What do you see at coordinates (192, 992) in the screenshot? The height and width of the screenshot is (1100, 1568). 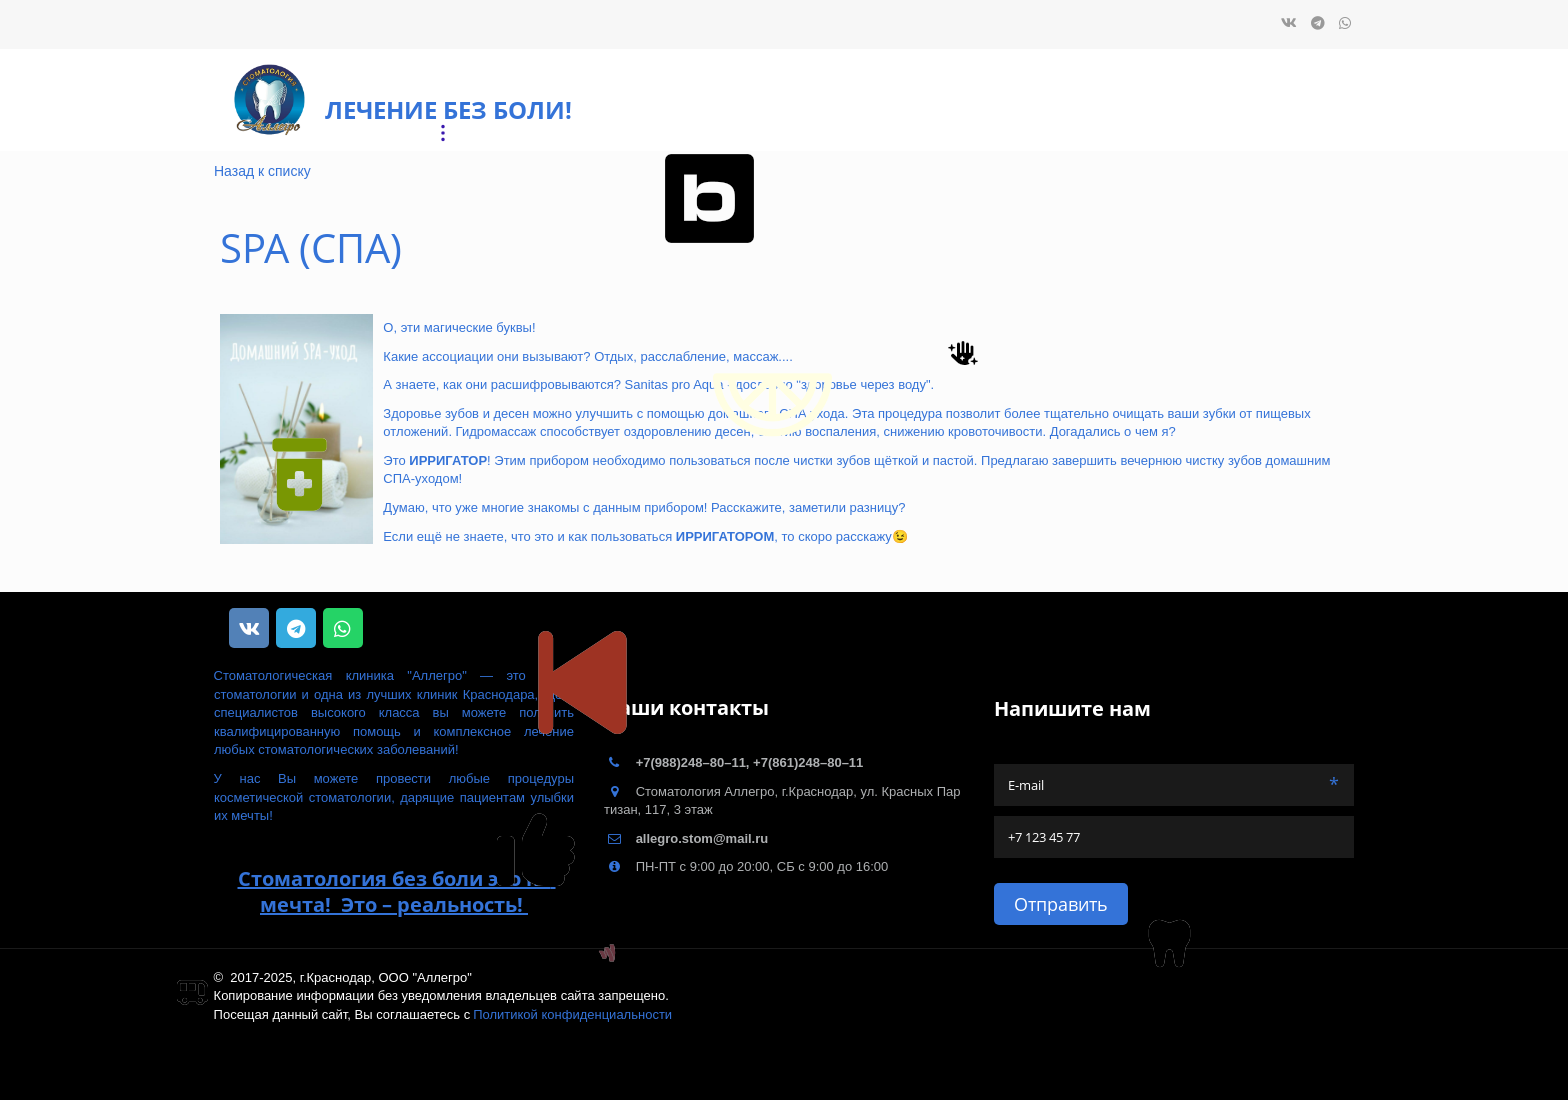 I see `view bus or public transit options` at bounding box center [192, 992].